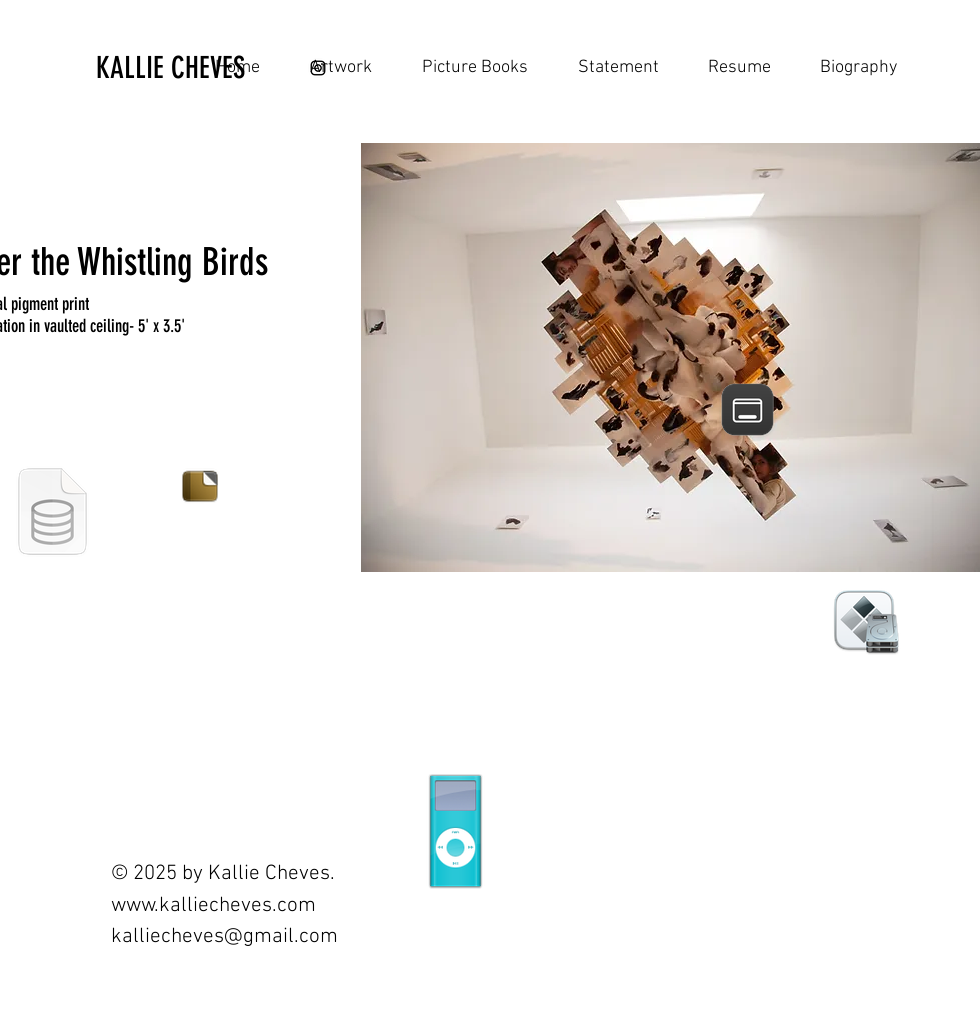 The height and width of the screenshot is (1026, 980). I want to click on sql database file, so click(52, 511).